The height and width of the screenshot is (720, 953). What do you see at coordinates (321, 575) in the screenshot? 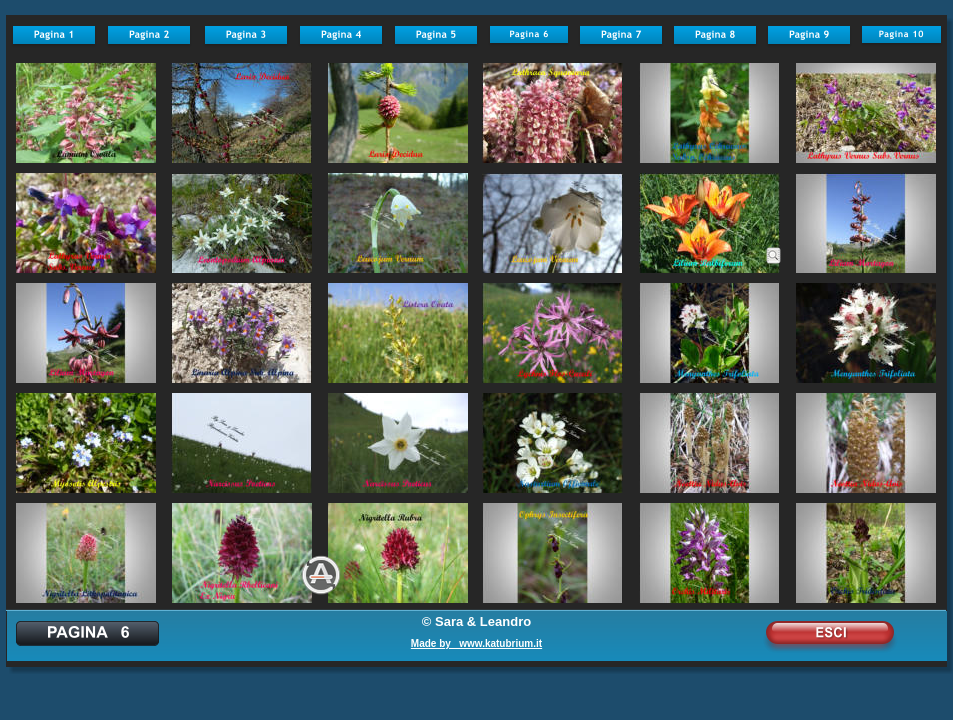
I see `open the software updater application` at bounding box center [321, 575].